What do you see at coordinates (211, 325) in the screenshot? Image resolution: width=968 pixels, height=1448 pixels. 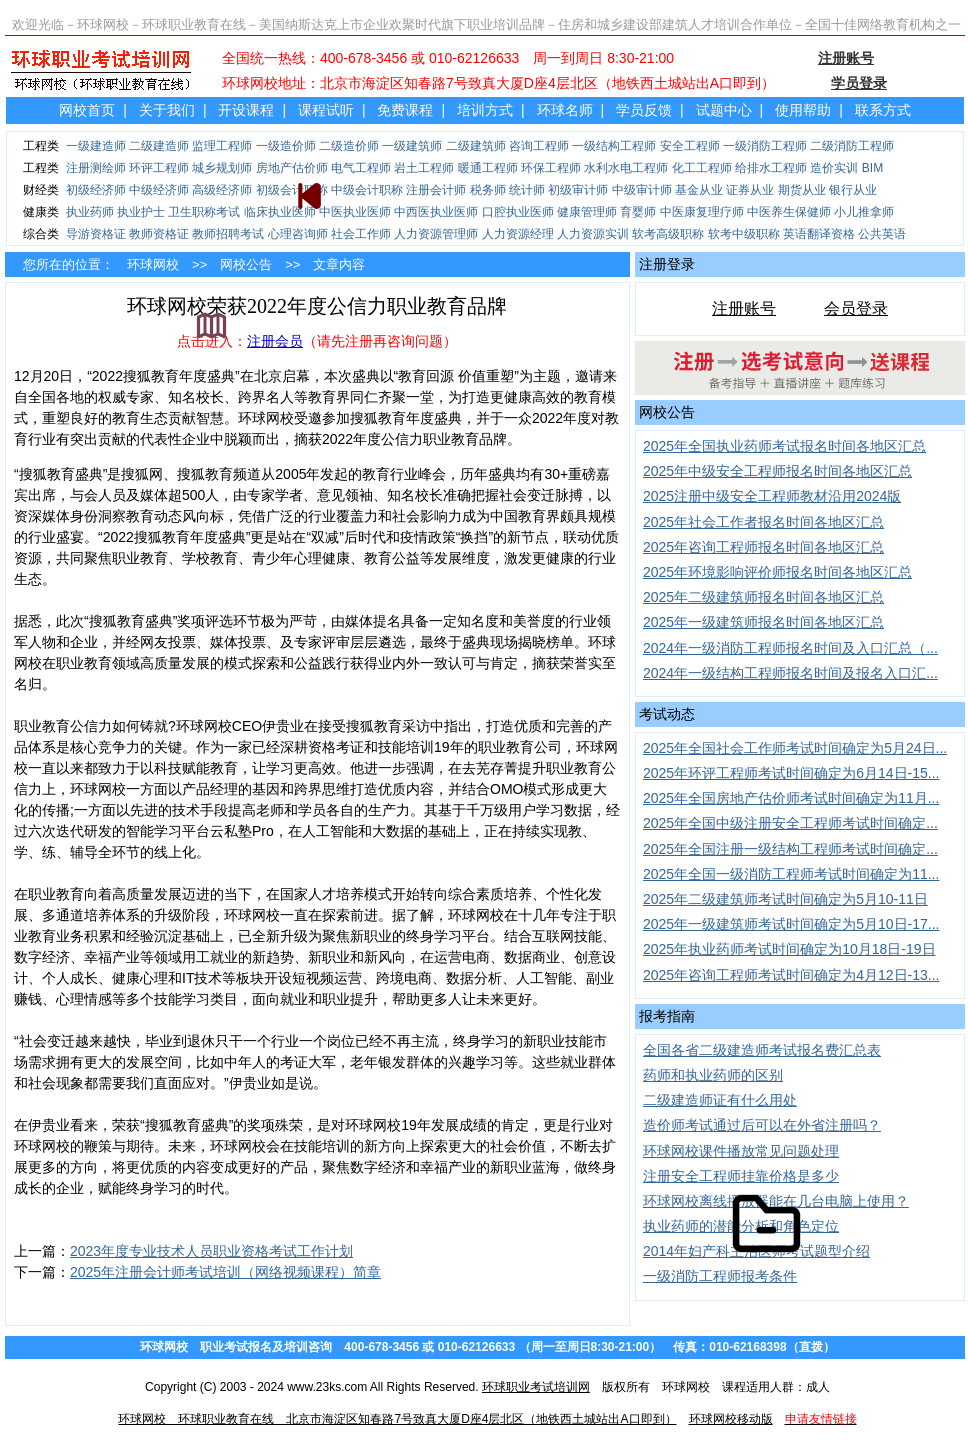 I see `open map view` at bounding box center [211, 325].